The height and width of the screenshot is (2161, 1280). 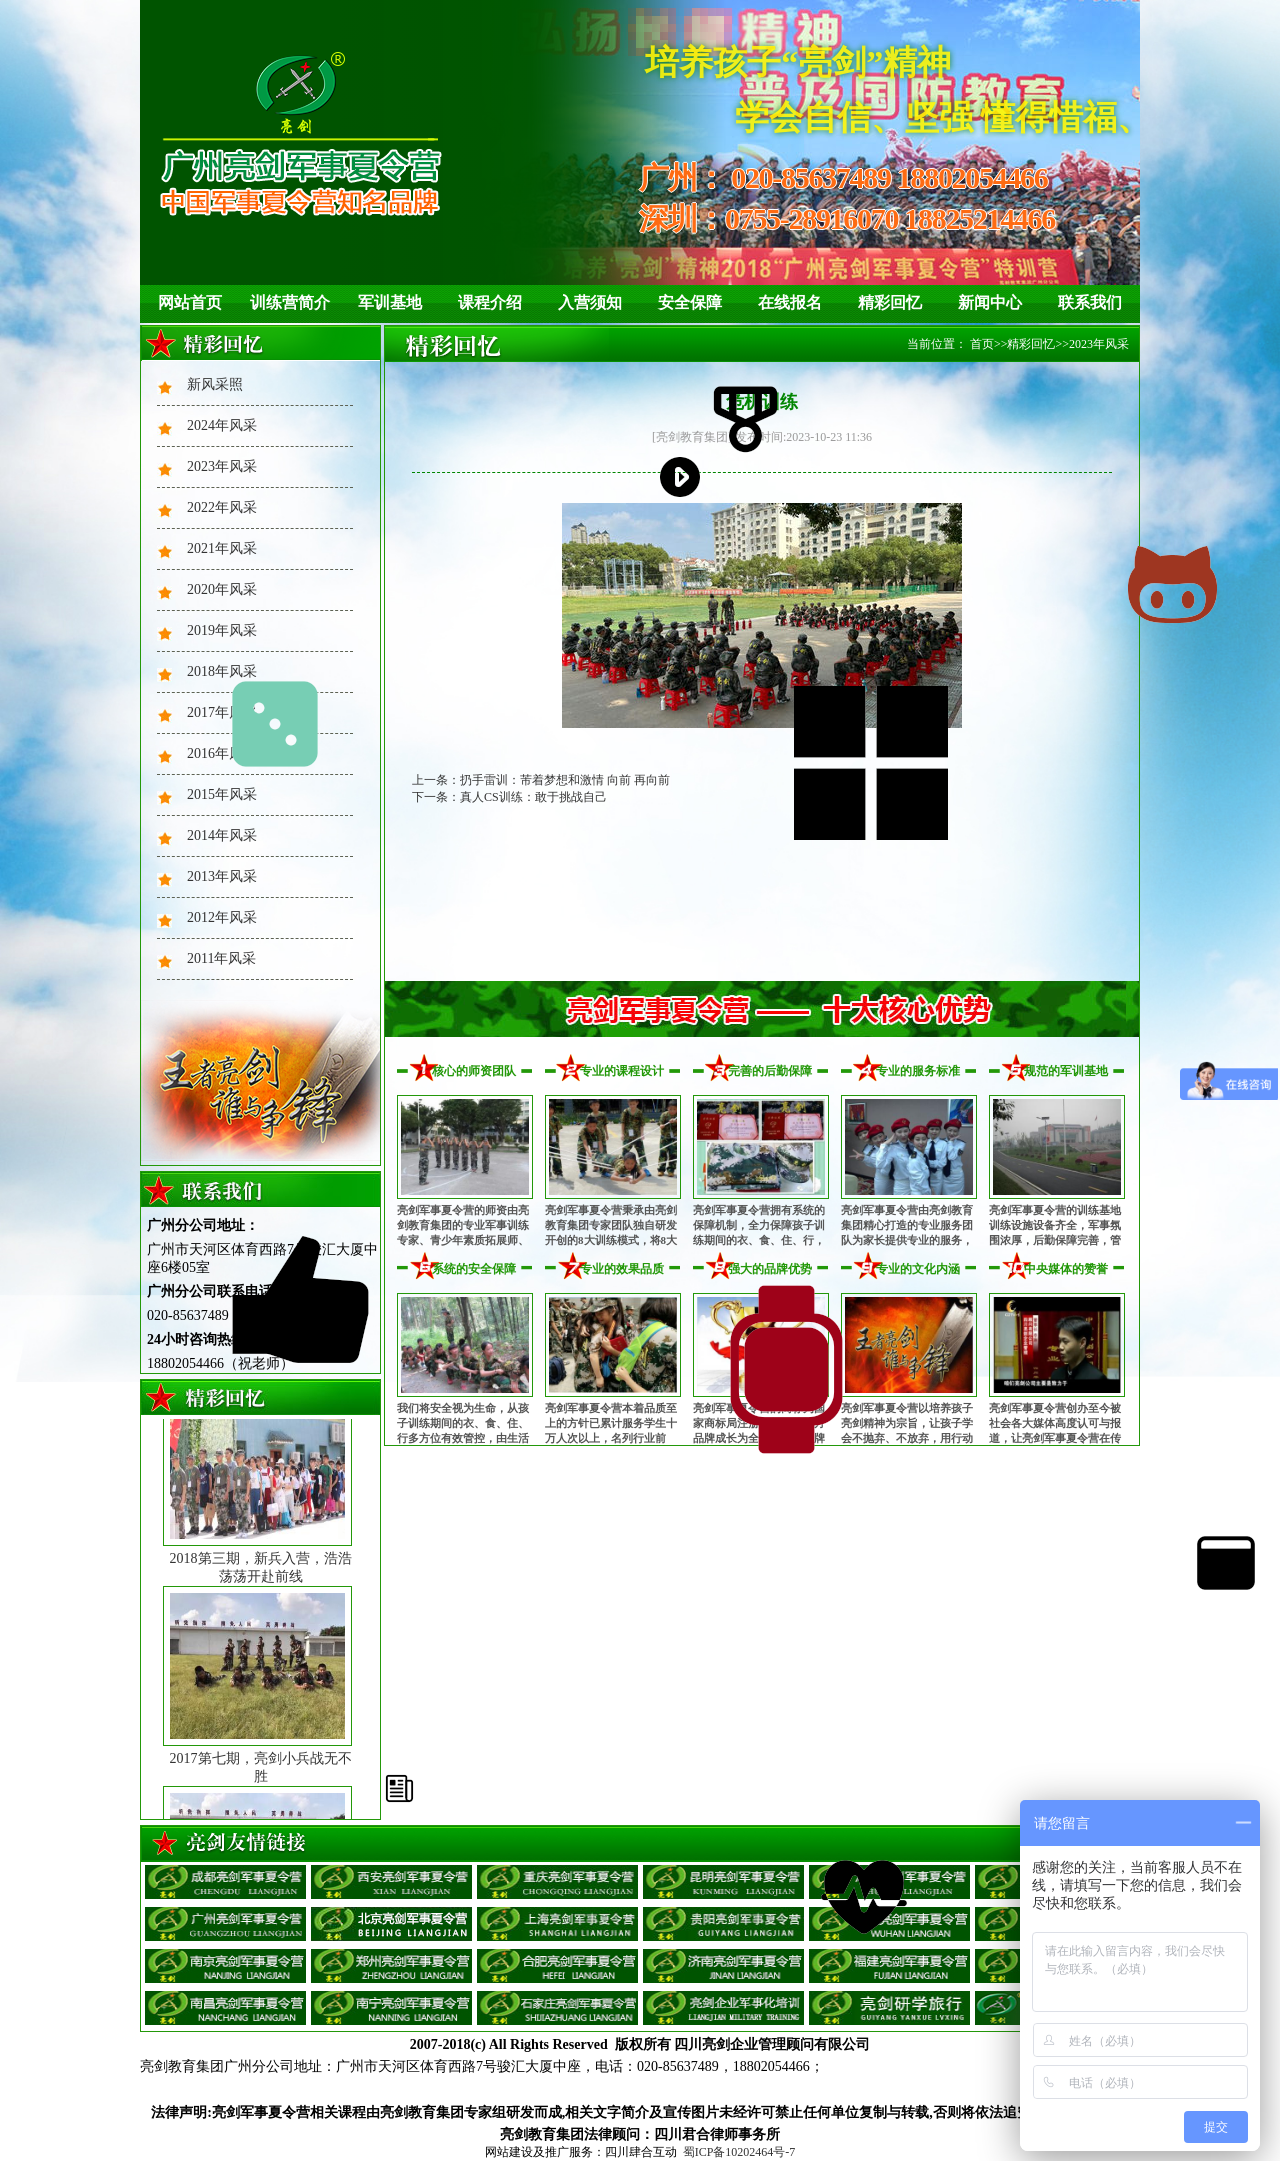 What do you see at coordinates (1172, 584) in the screenshot?
I see `view GitHub profile or repository` at bounding box center [1172, 584].